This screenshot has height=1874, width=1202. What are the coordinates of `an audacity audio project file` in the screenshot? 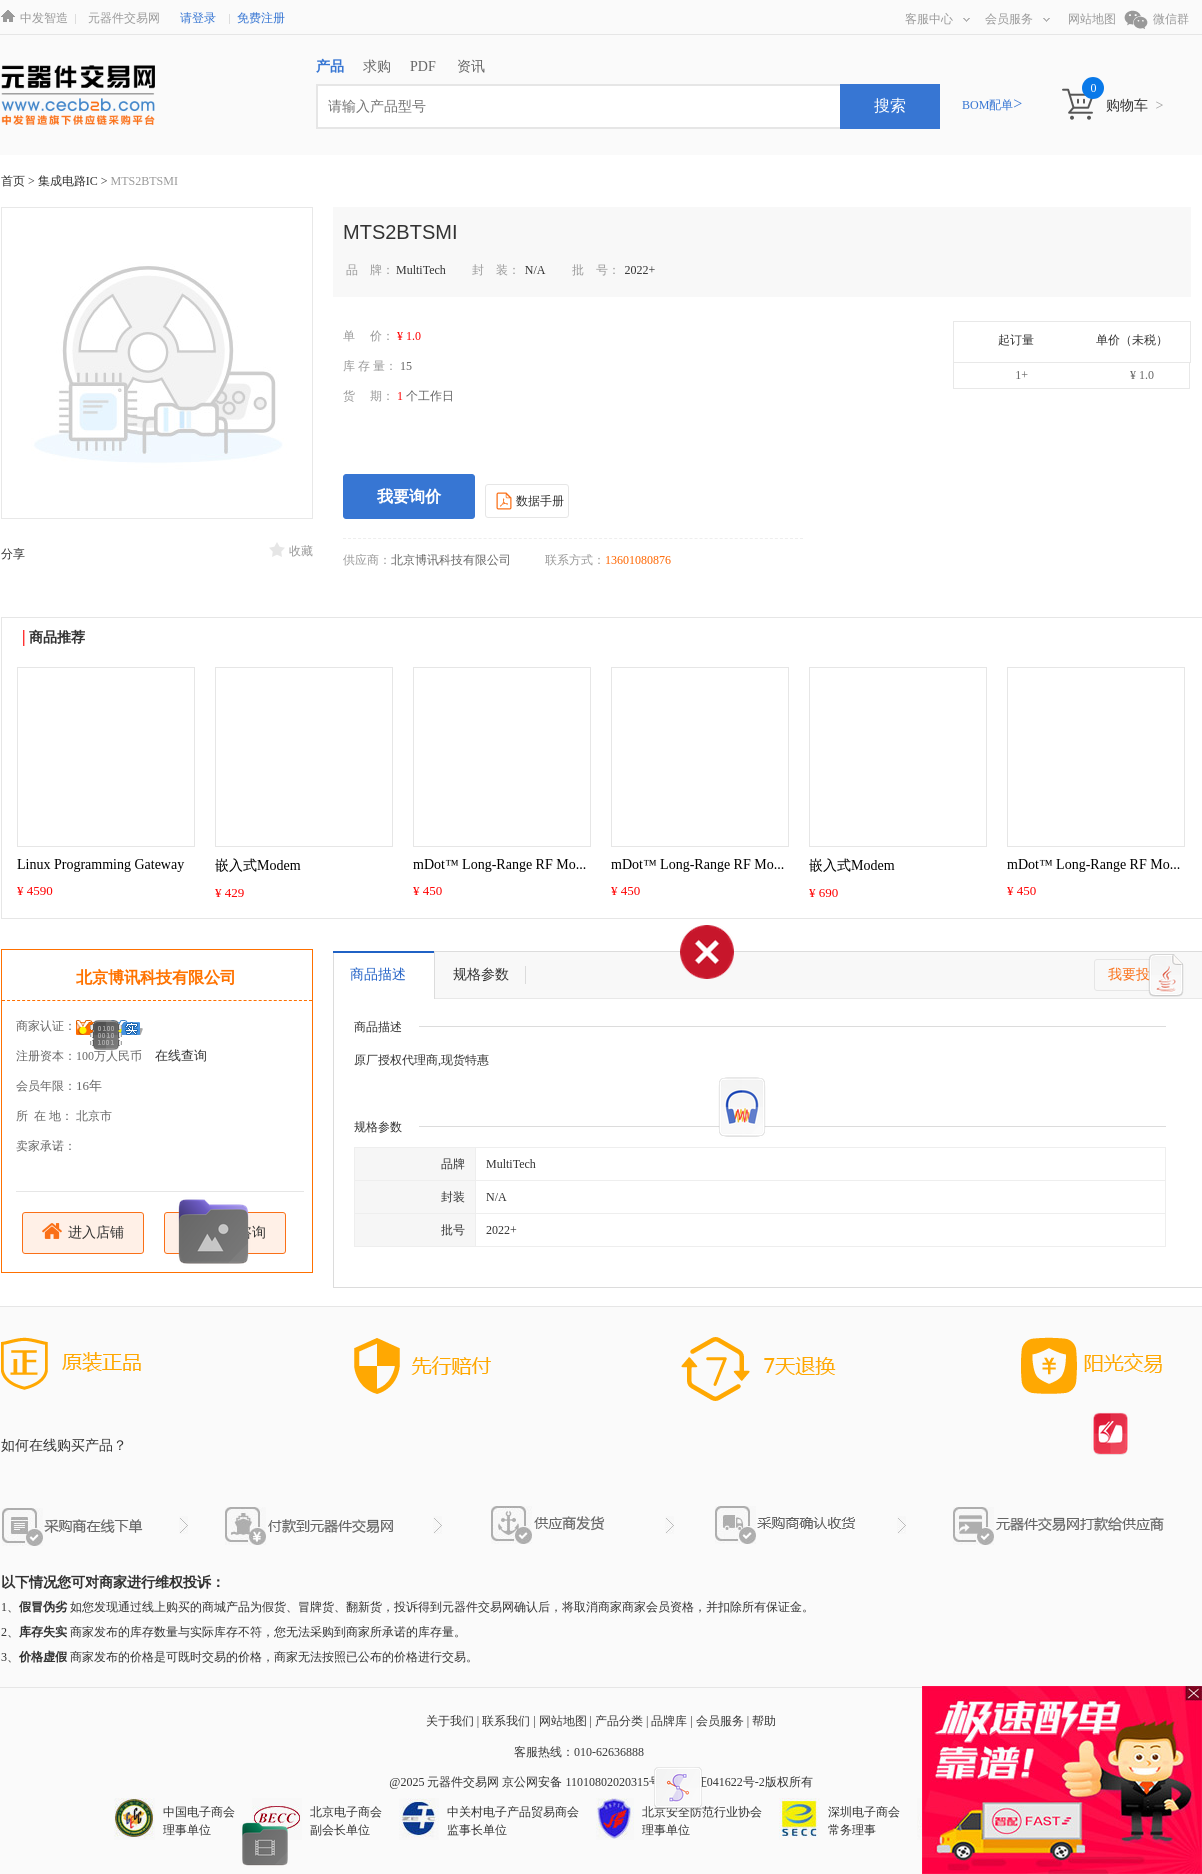 It's located at (742, 1107).